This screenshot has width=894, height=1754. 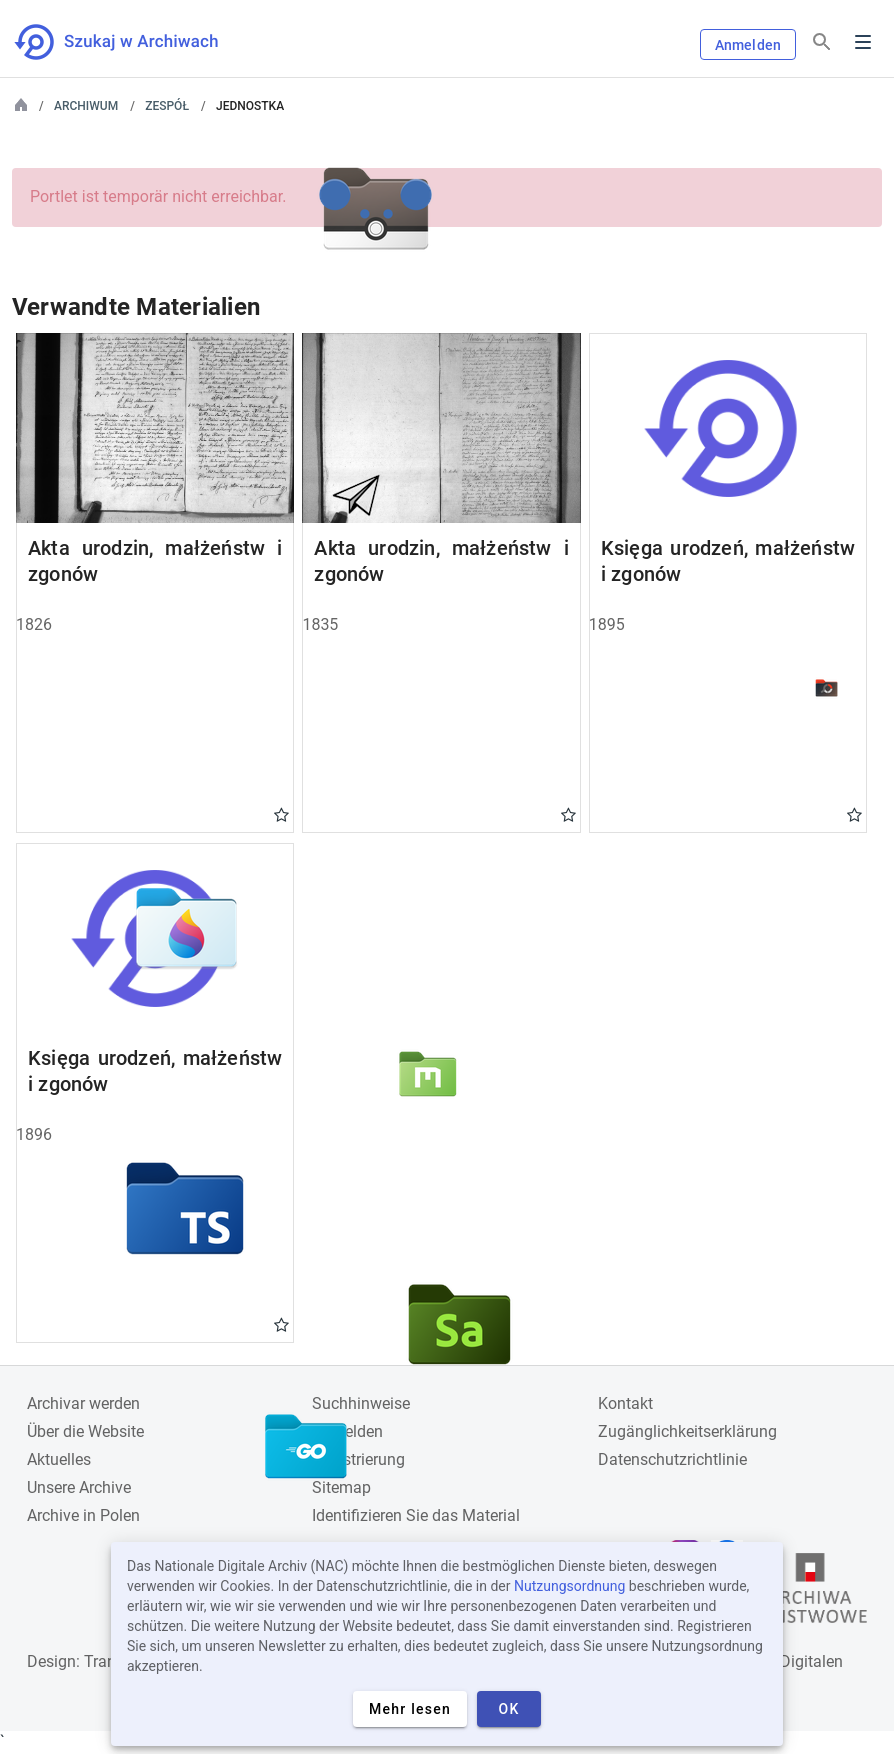 What do you see at coordinates (356, 496) in the screenshot?
I see `view sent messages folder` at bounding box center [356, 496].